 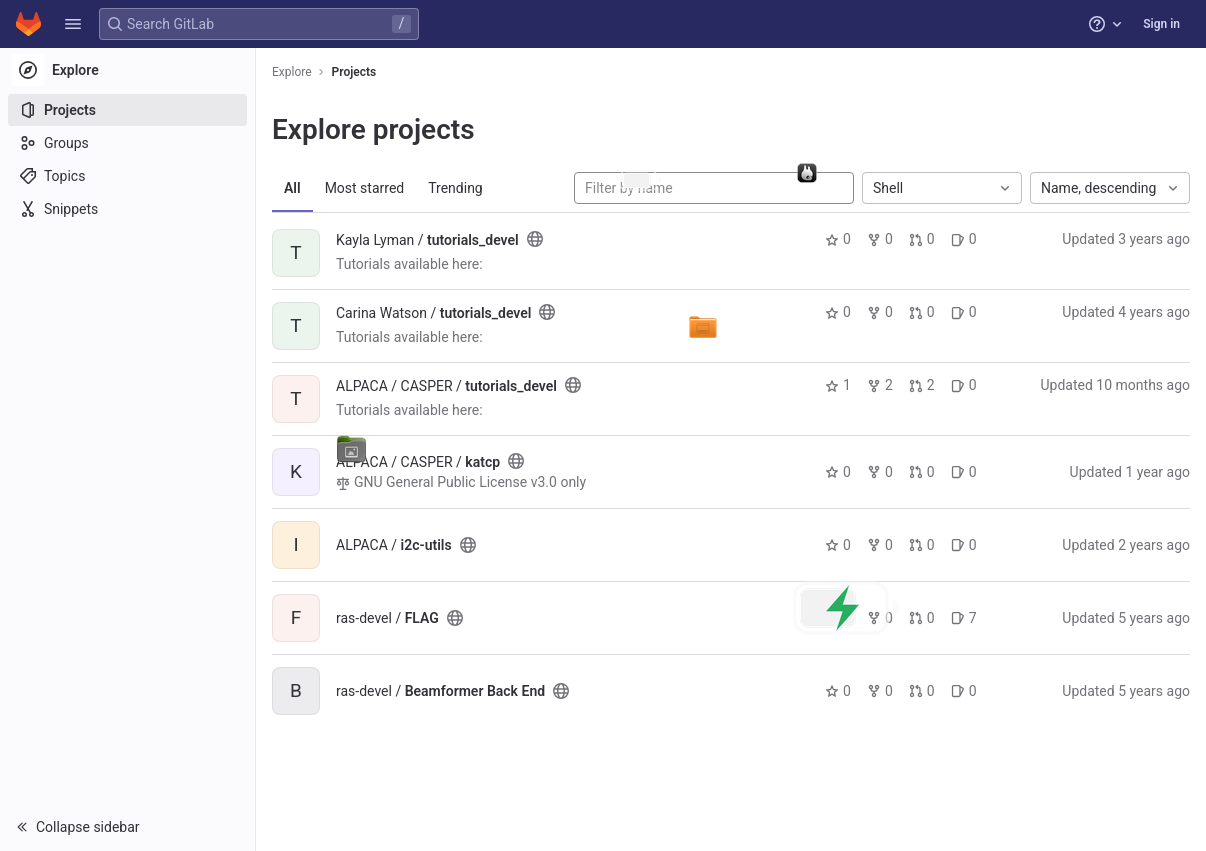 I want to click on launch the badland game app, so click(x=807, y=173).